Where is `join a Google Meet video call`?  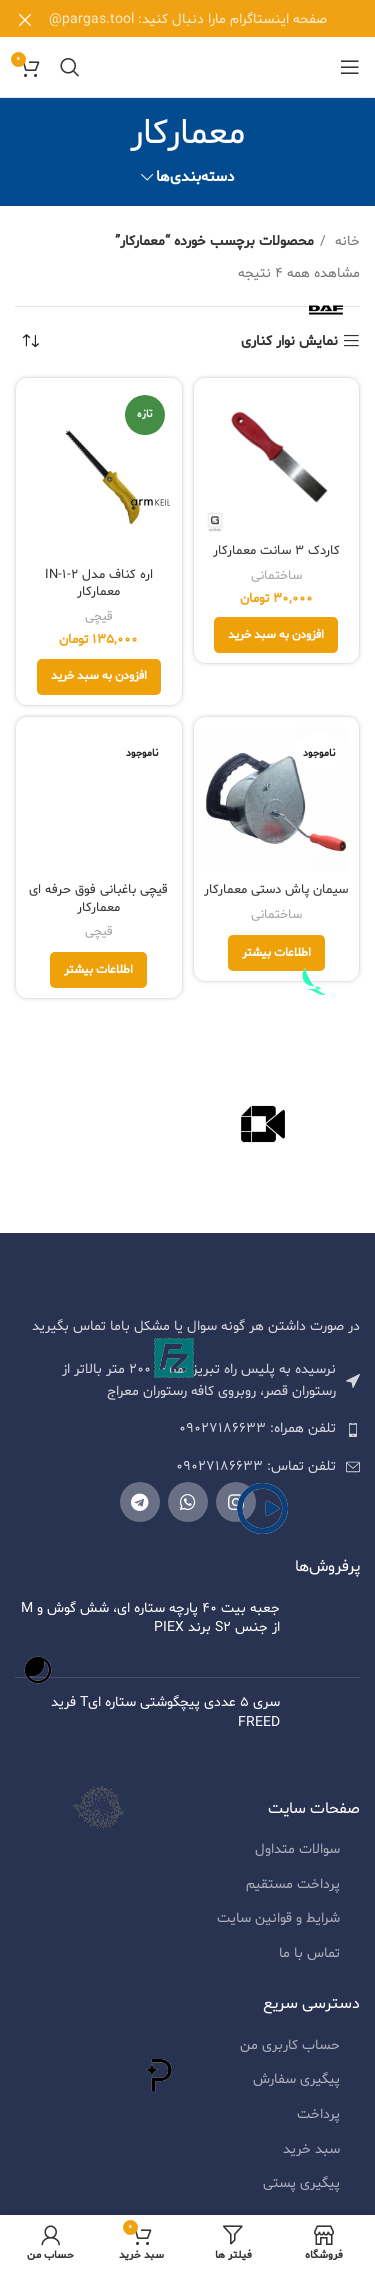 join a Google Meet video call is located at coordinates (263, 1124).